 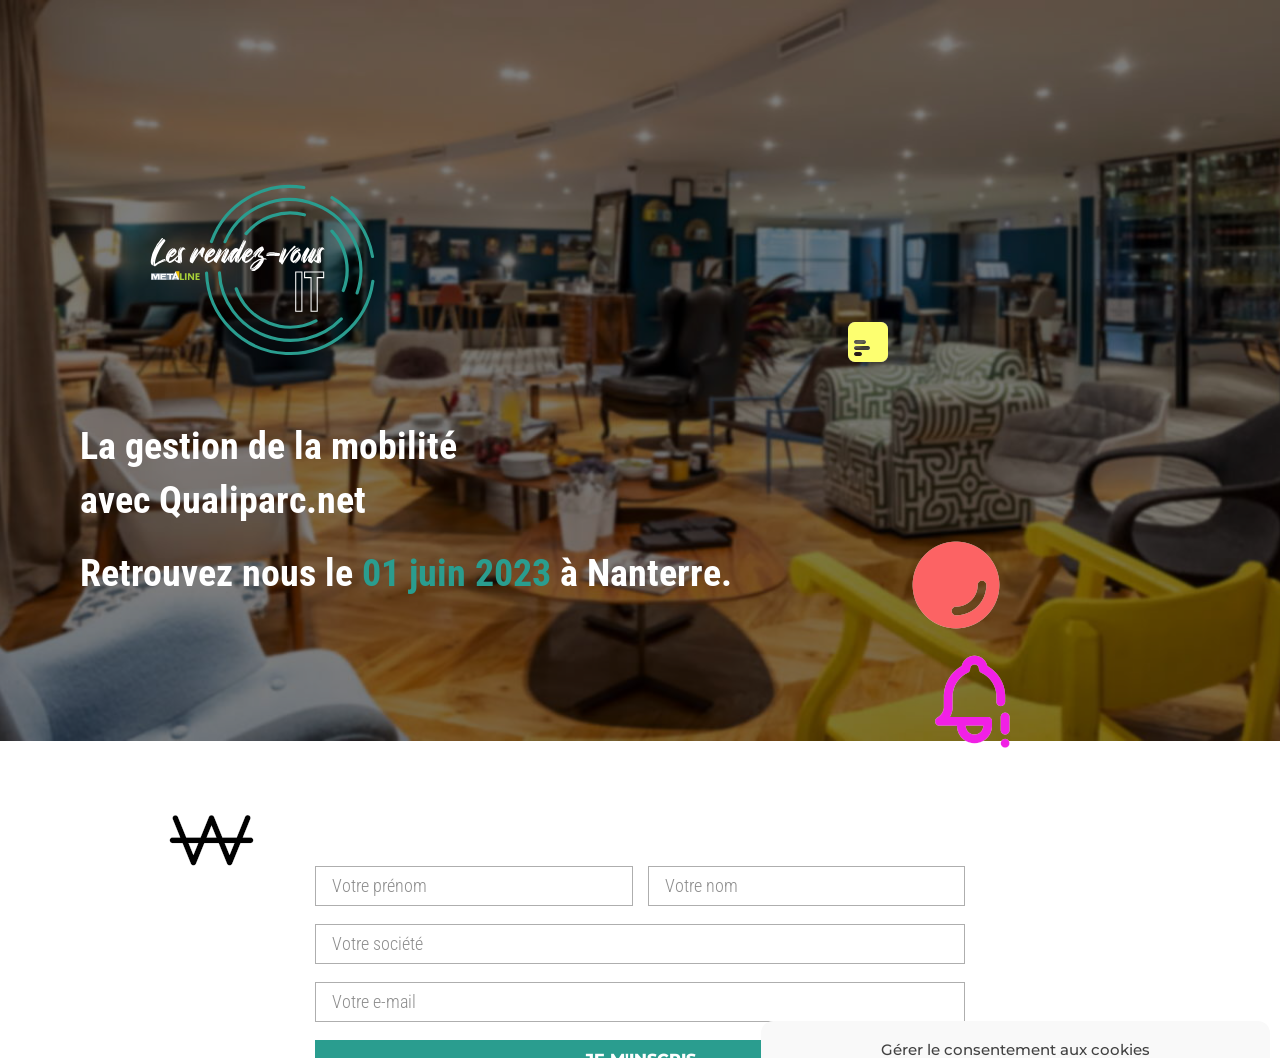 What do you see at coordinates (974, 699) in the screenshot?
I see `notification alert requiring attention` at bounding box center [974, 699].